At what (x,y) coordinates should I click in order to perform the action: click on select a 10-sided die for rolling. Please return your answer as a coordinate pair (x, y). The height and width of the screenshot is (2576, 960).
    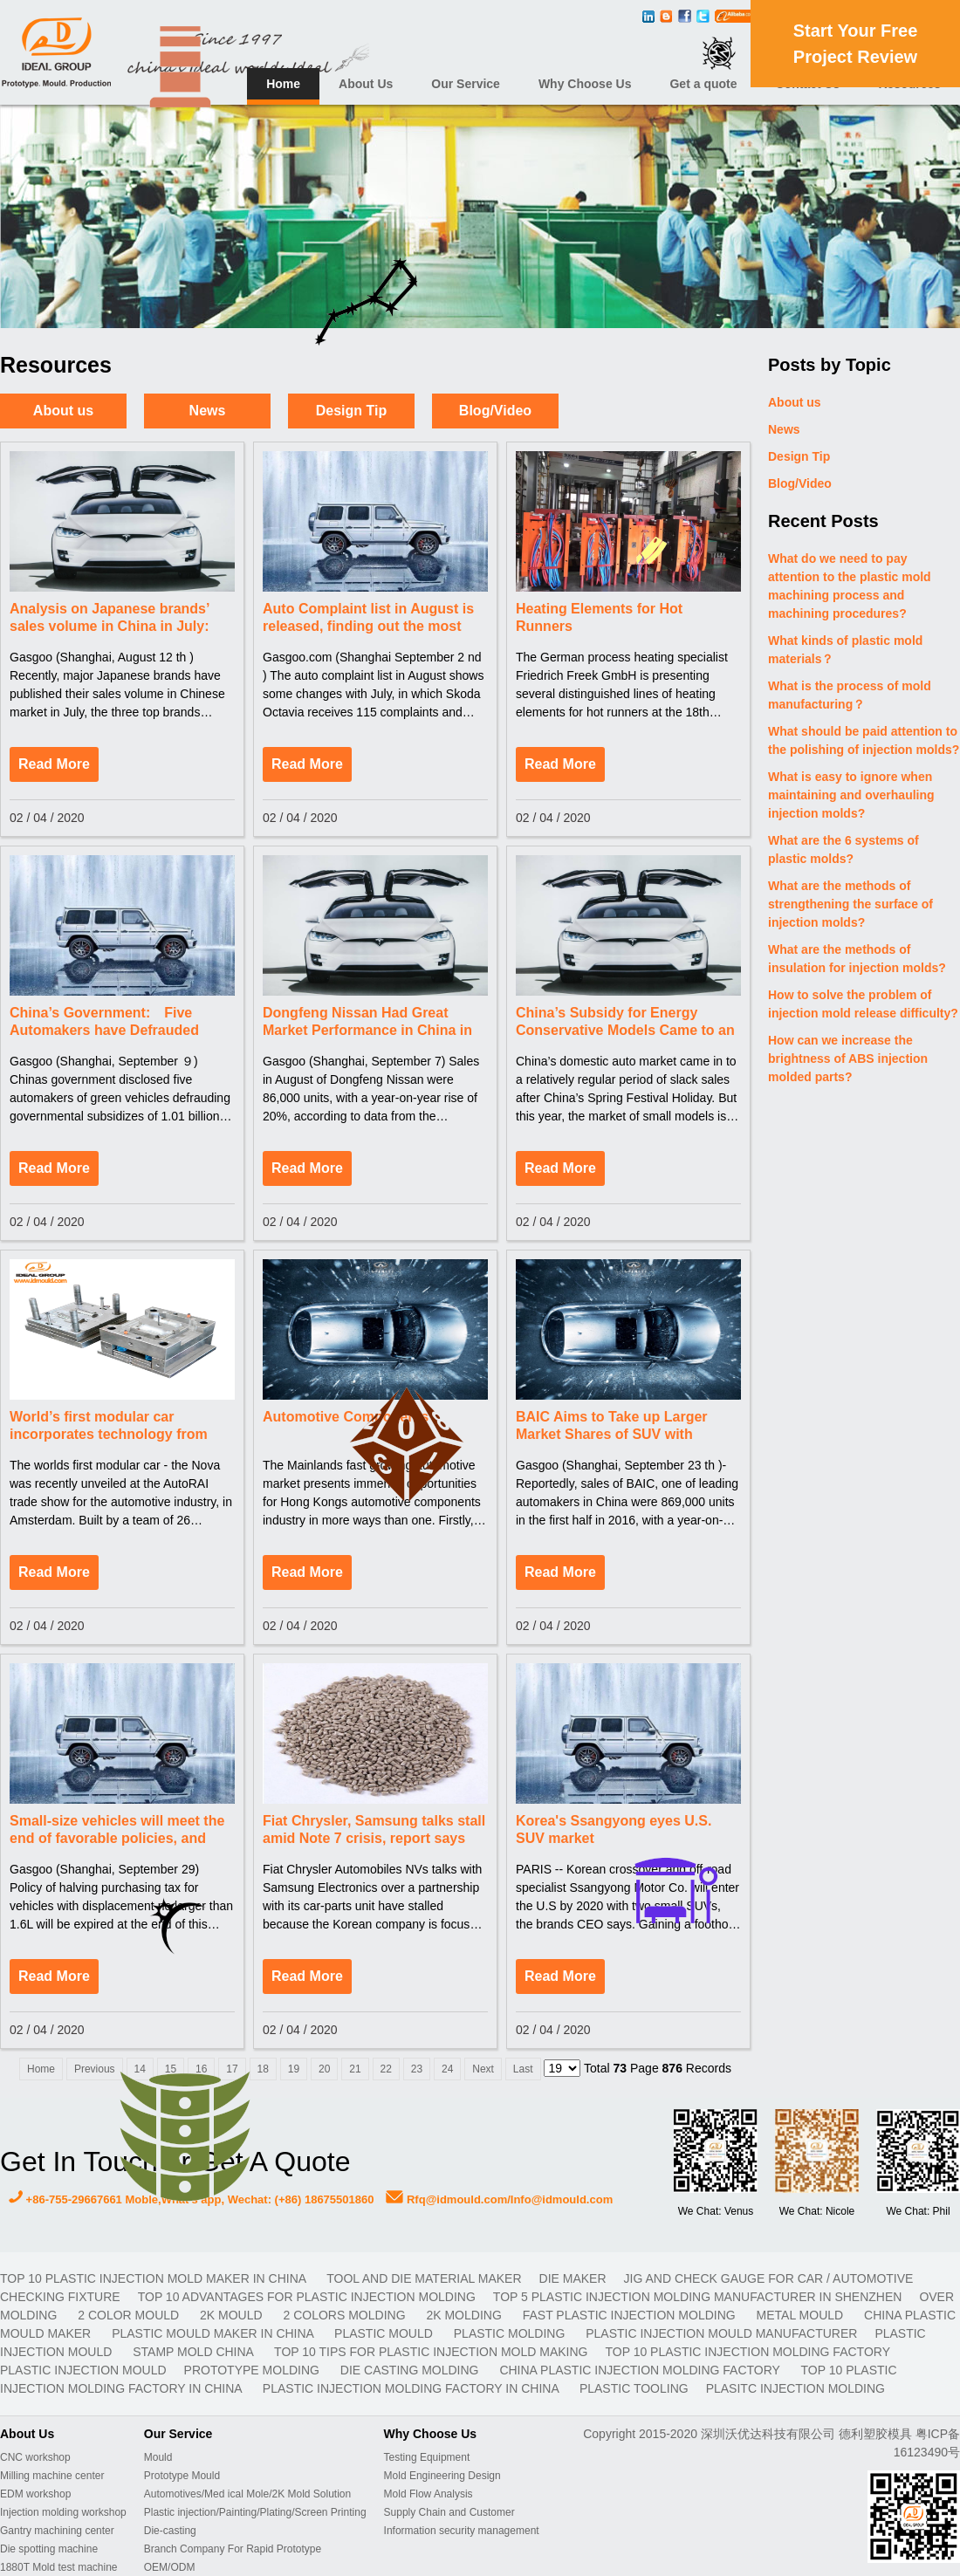
    Looking at the image, I should click on (407, 1444).